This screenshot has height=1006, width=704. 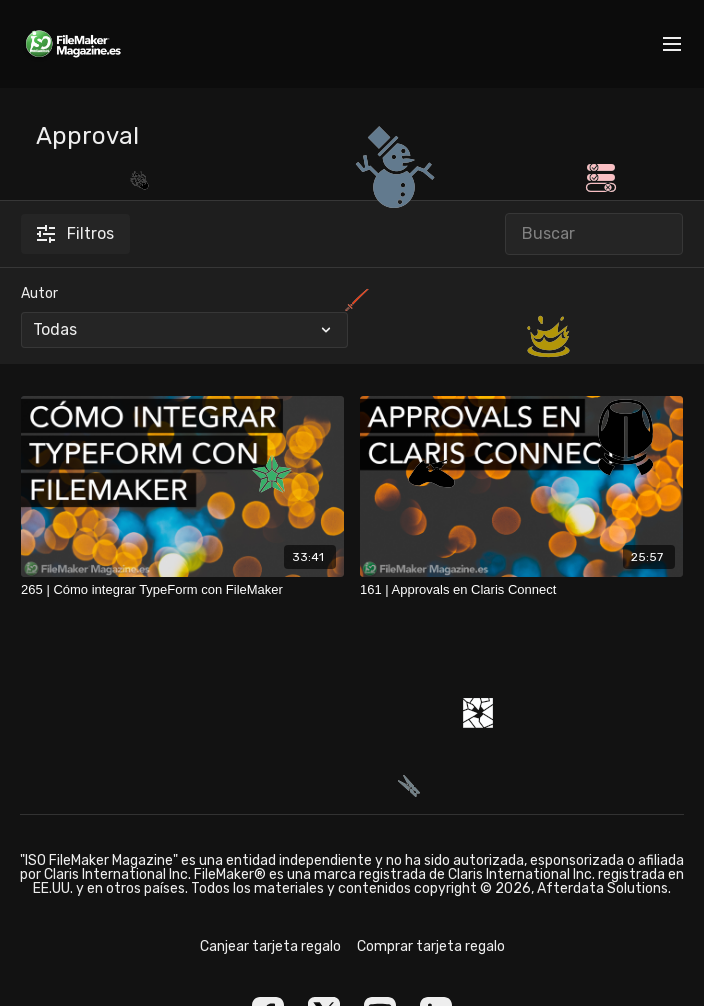 What do you see at coordinates (625, 437) in the screenshot?
I see `equip armor or protective gear` at bounding box center [625, 437].